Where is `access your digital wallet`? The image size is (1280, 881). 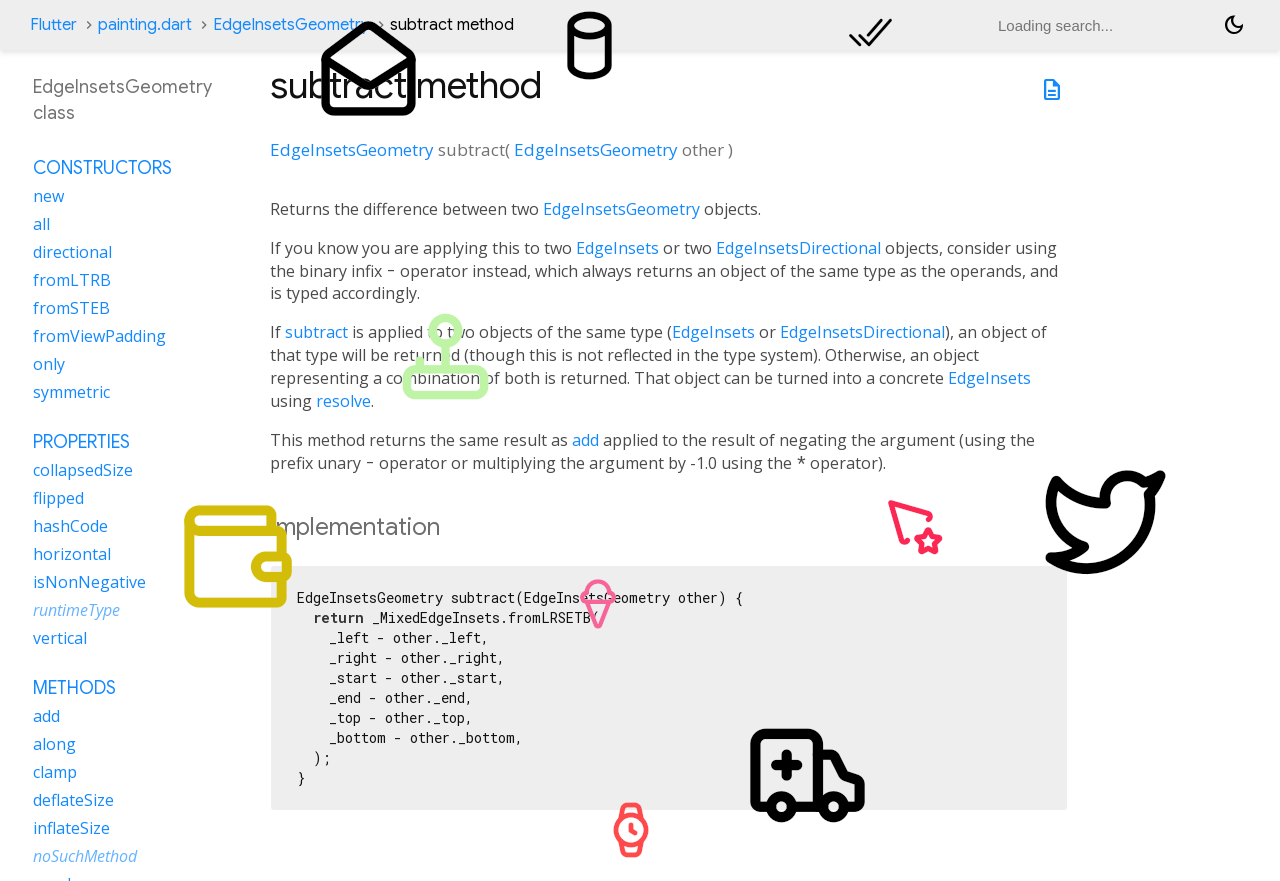
access your digital wallet is located at coordinates (235, 556).